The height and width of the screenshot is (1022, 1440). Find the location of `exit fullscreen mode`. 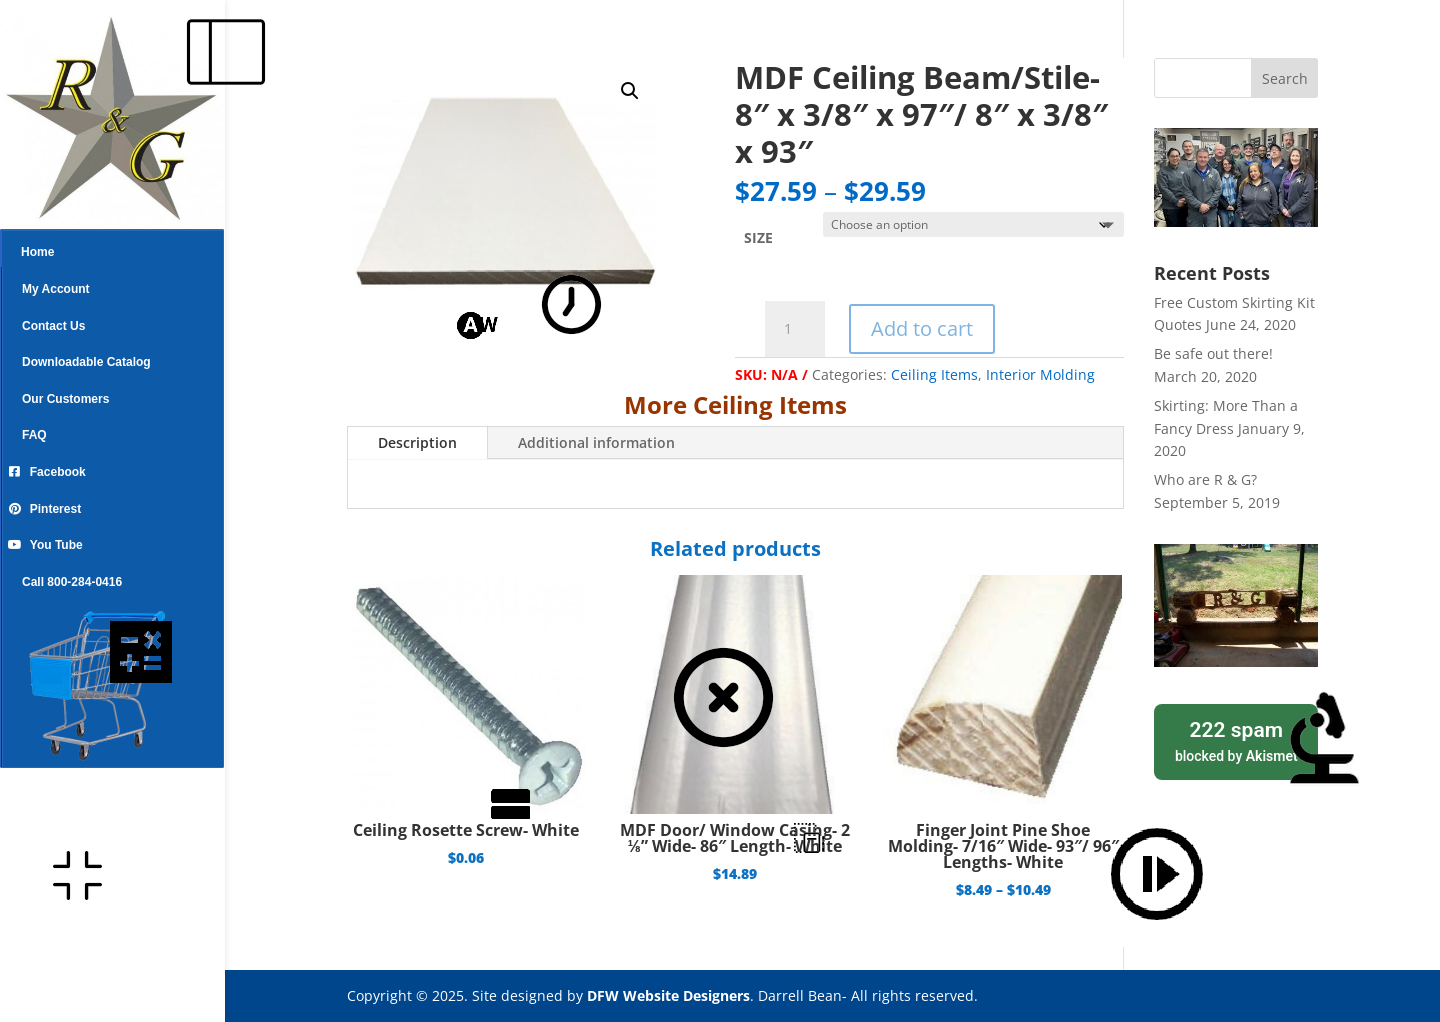

exit fullscreen mode is located at coordinates (77, 875).